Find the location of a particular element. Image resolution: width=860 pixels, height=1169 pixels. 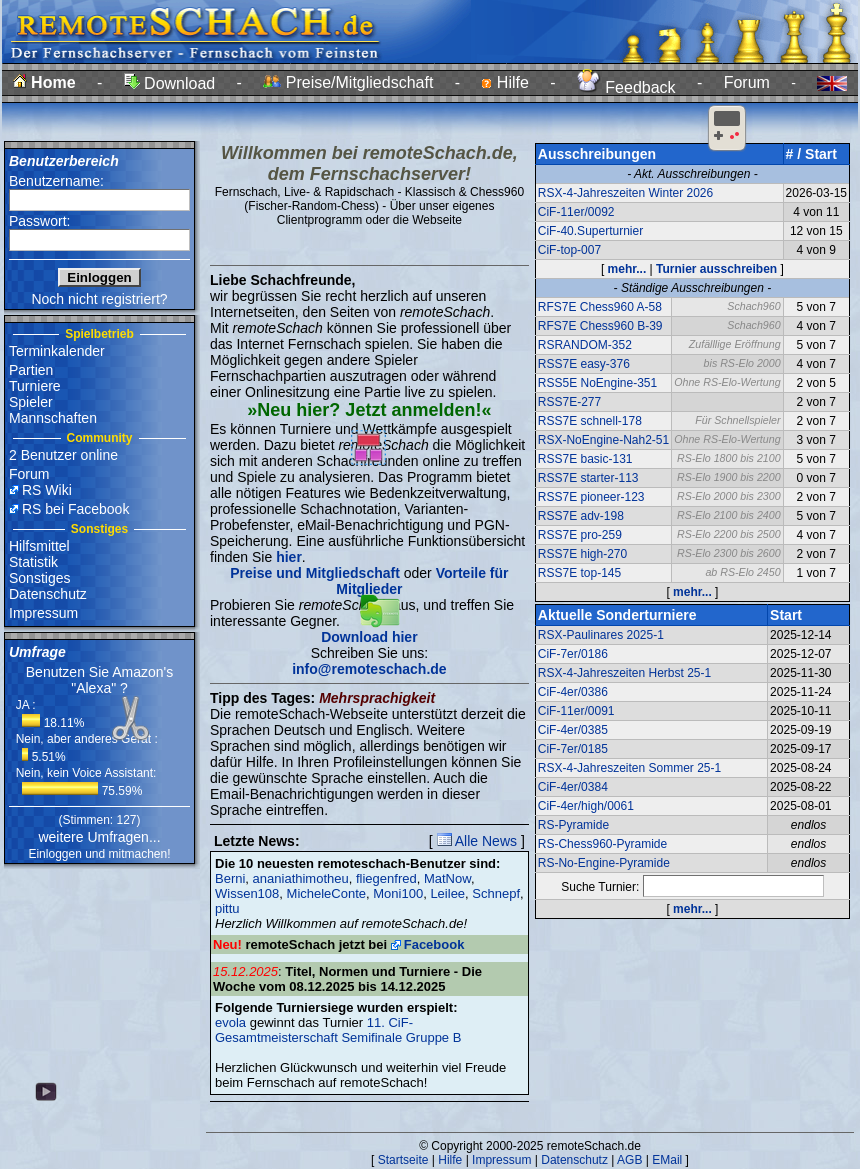

open evernote folder is located at coordinates (380, 611).